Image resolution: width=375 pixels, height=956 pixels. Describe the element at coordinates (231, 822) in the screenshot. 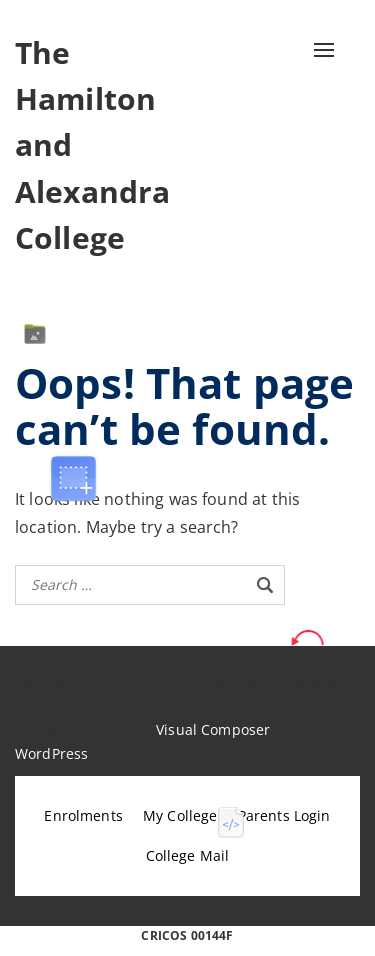

I see `an HTML document or webpage file` at that location.